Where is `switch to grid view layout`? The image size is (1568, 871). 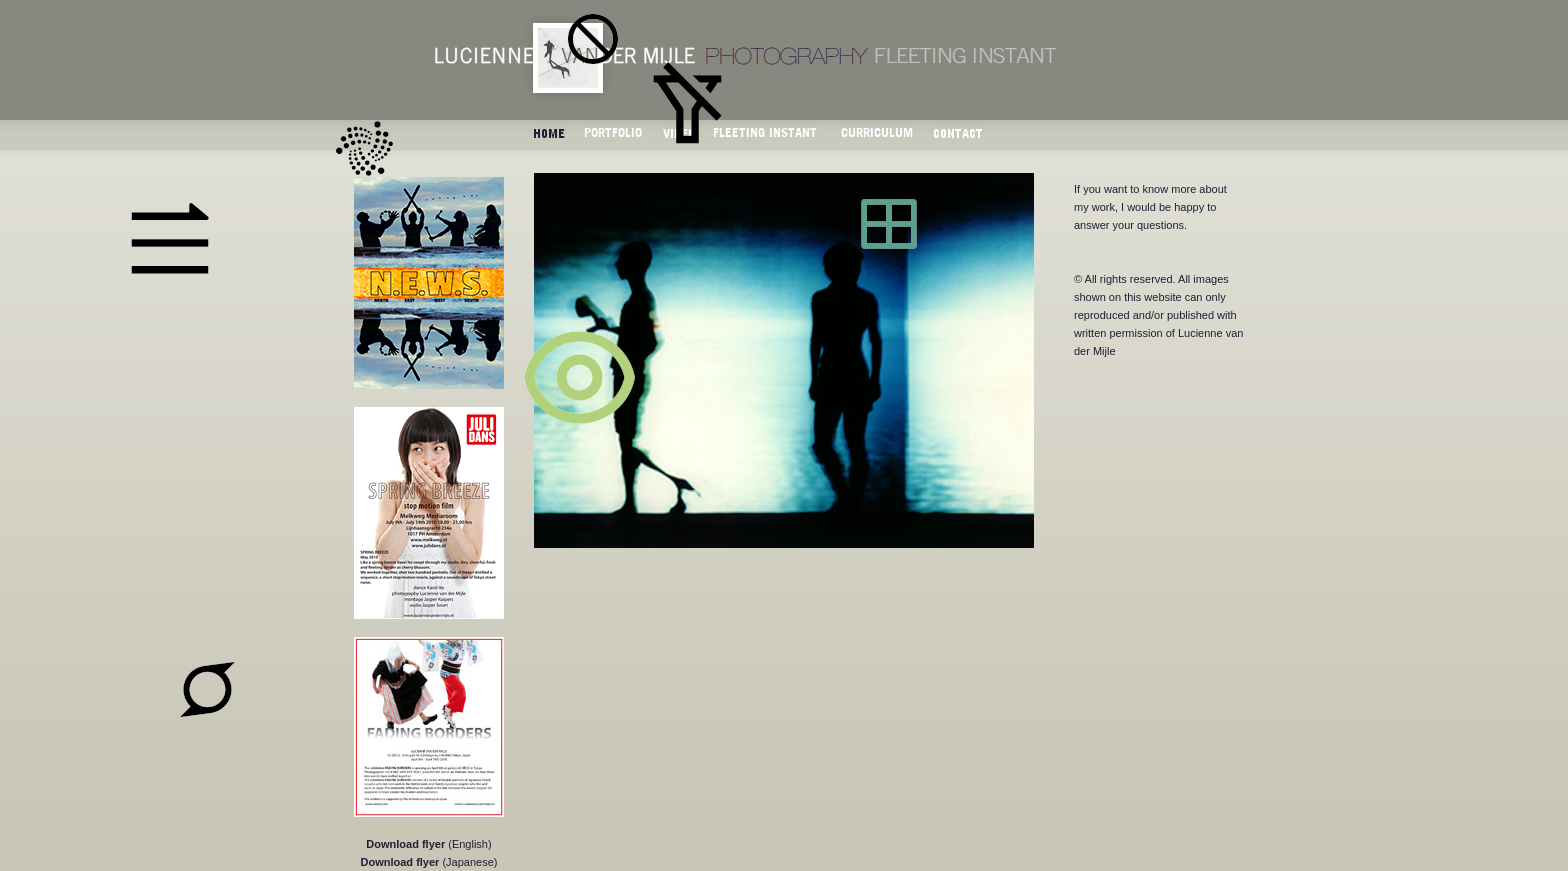 switch to grid view layout is located at coordinates (889, 224).